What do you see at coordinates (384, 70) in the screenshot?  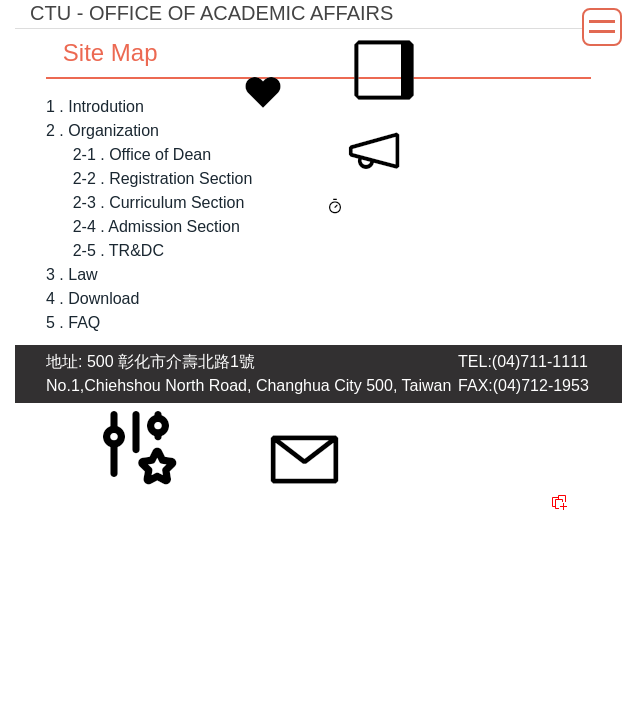 I see `move activity bar to the right side of the layout` at bounding box center [384, 70].